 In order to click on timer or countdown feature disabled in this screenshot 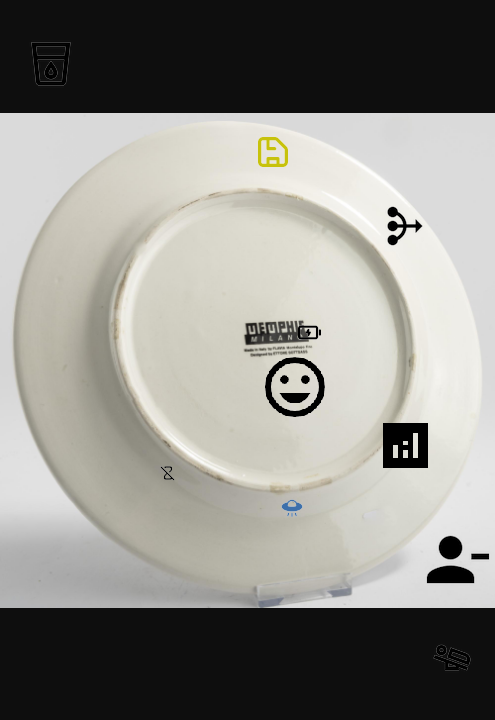, I will do `click(168, 473)`.